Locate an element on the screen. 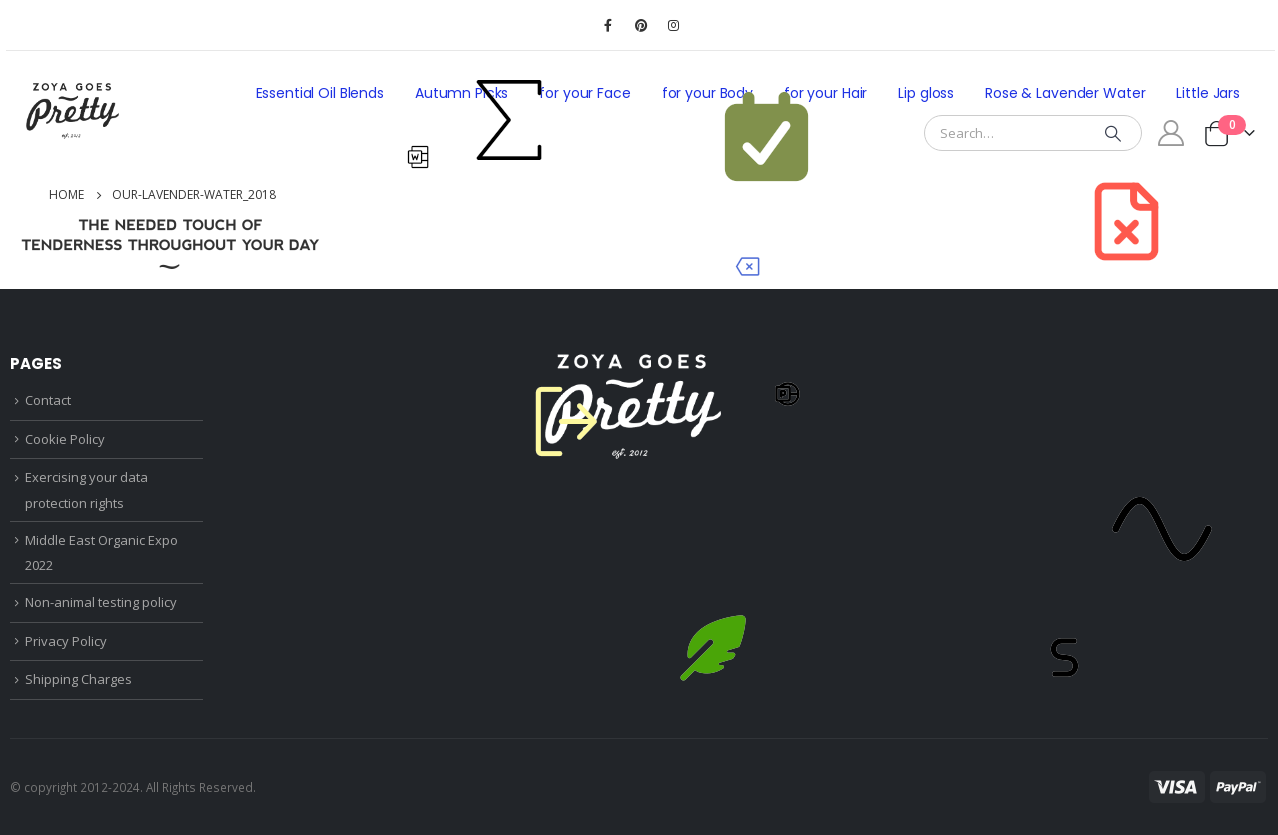  indicates audio or sound wave settings is located at coordinates (1162, 529).